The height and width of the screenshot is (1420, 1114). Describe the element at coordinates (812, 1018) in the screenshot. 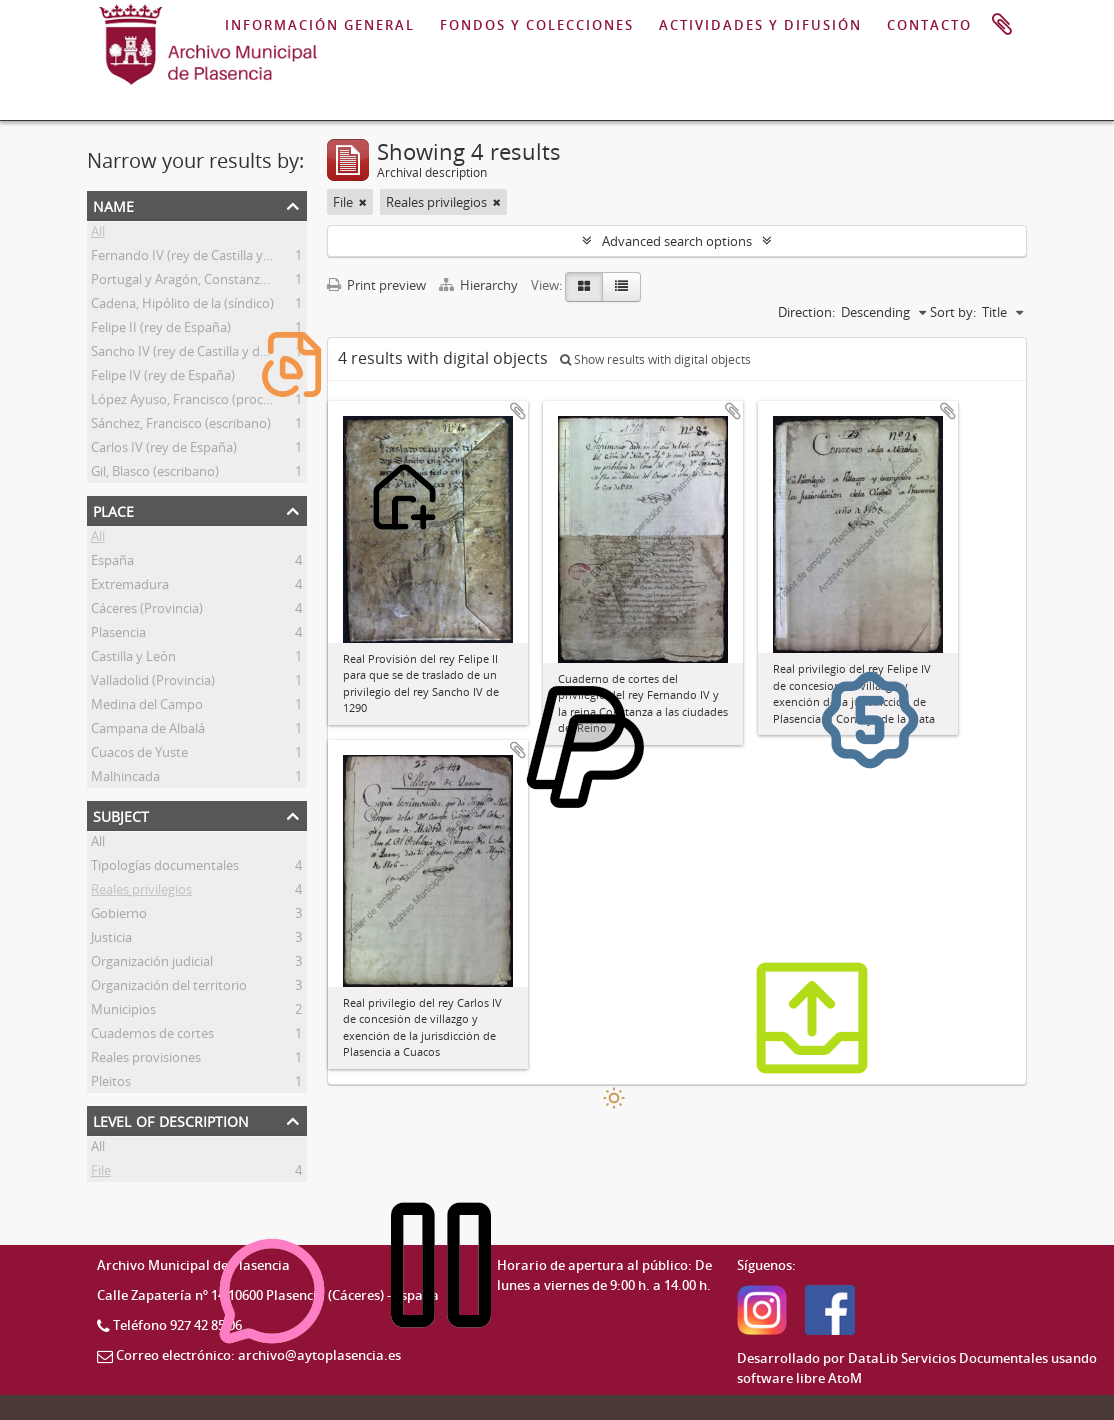

I see `upload a file from your device` at that location.